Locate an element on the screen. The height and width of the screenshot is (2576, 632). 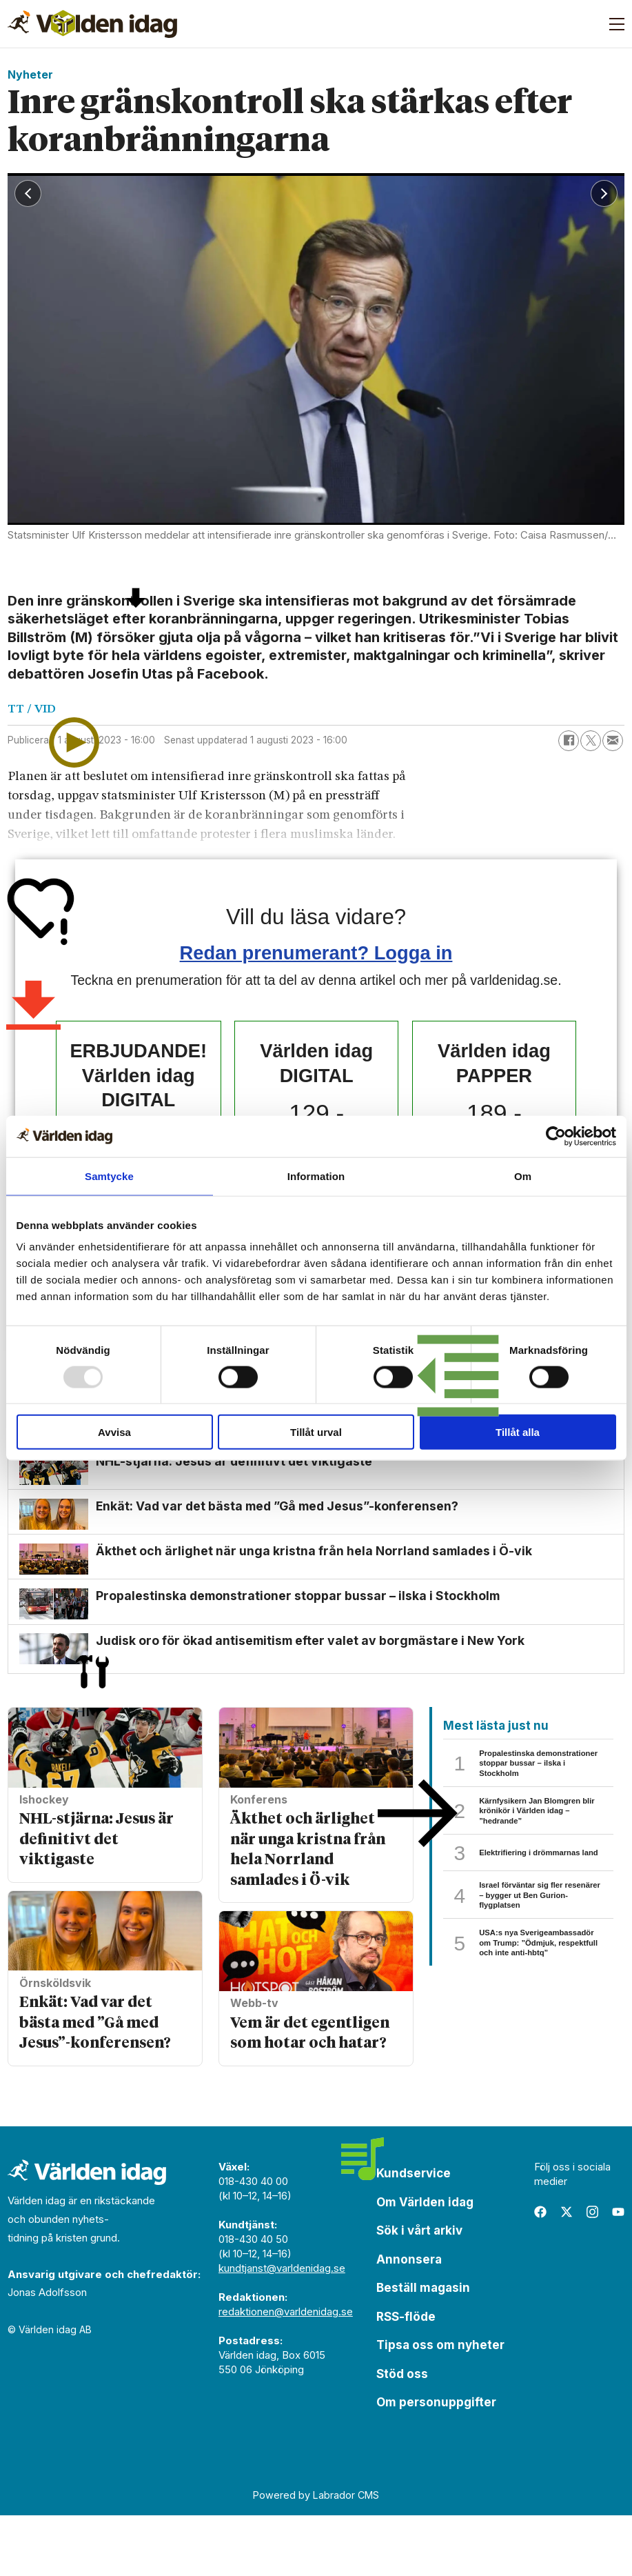
download a file or content is located at coordinates (33, 1002).